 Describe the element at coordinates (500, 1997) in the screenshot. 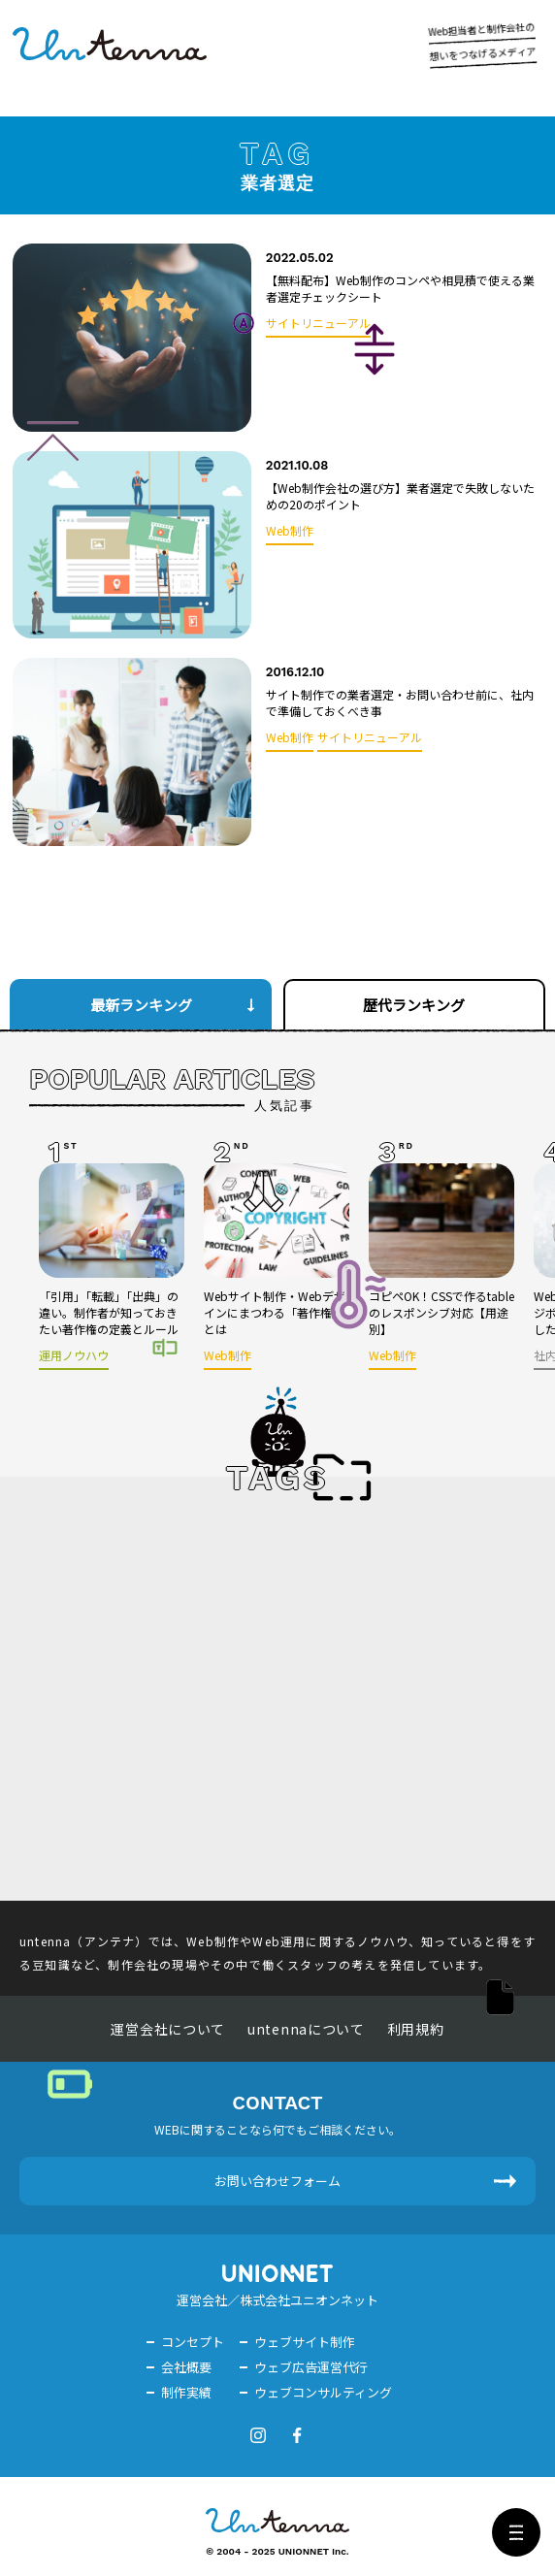

I see `open or view a file` at that location.